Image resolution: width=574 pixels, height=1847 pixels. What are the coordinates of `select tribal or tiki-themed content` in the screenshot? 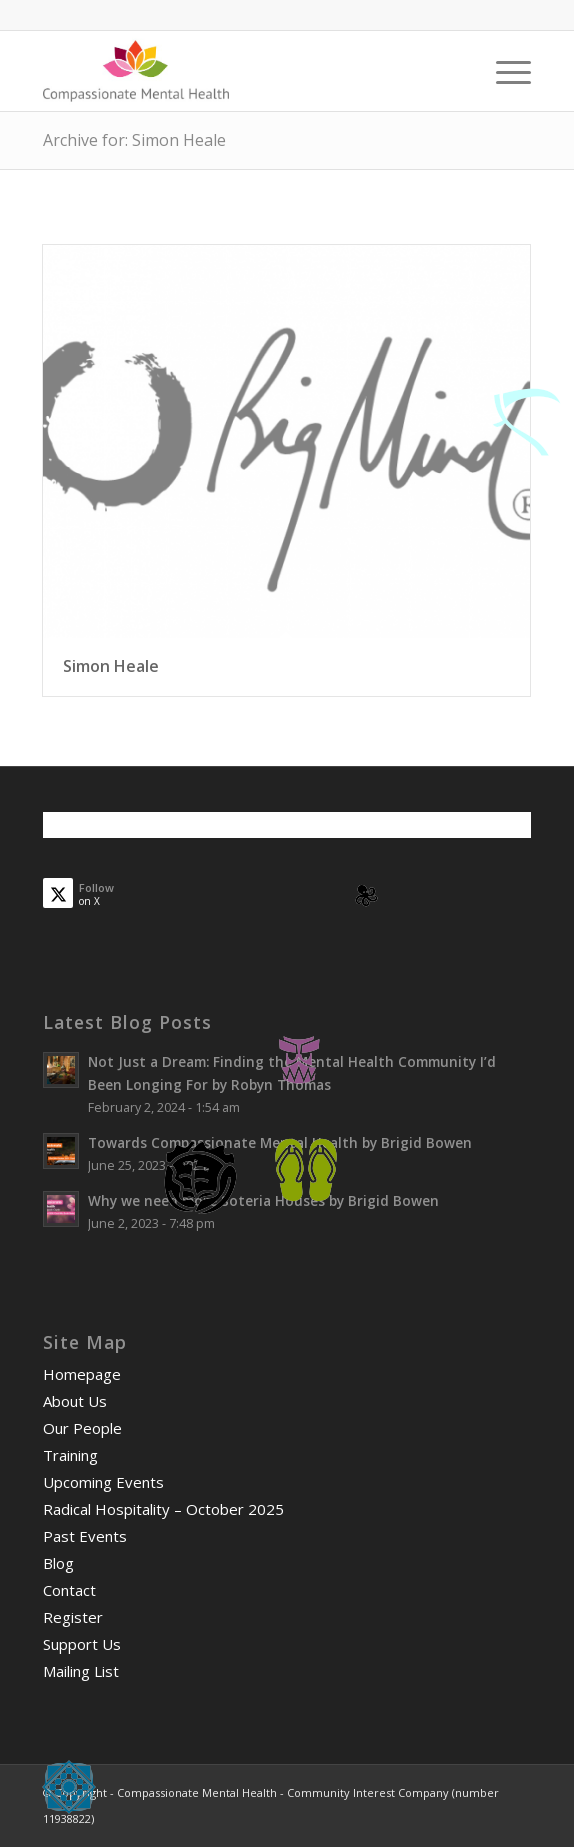 It's located at (298, 1059).